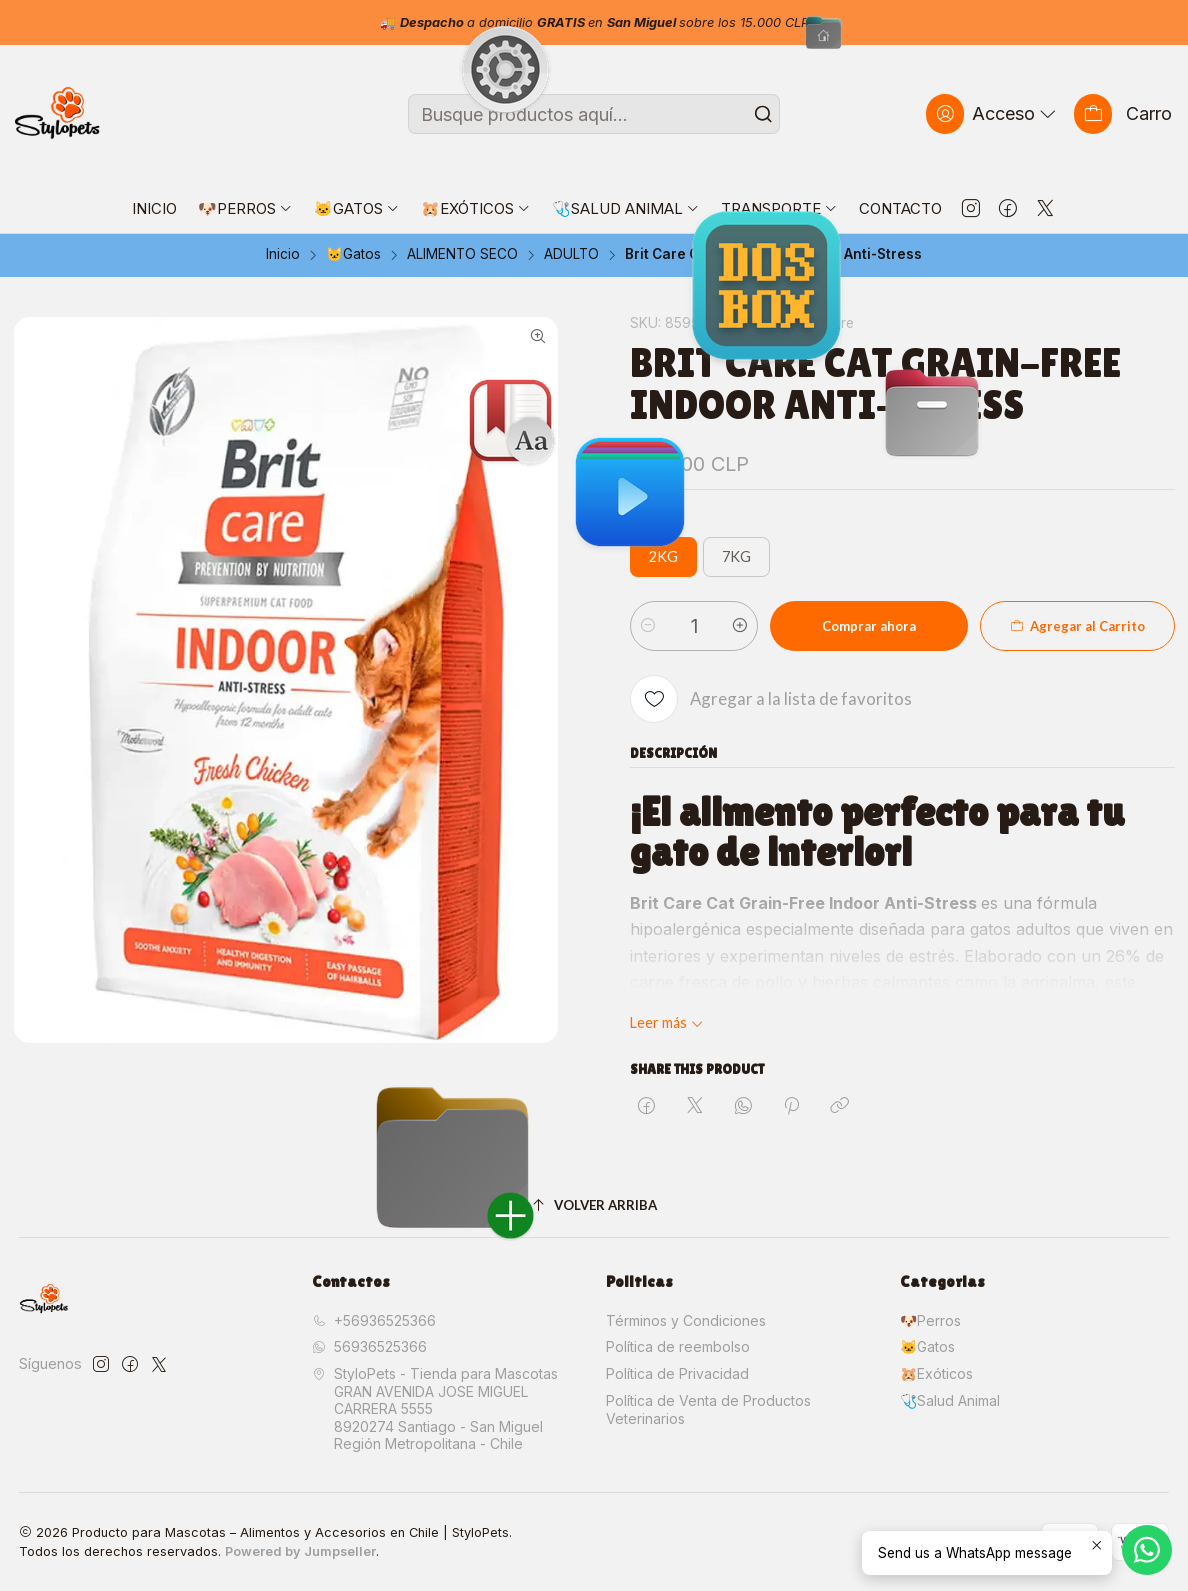  What do you see at coordinates (823, 32) in the screenshot?
I see `access your home folder` at bounding box center [823, 32].